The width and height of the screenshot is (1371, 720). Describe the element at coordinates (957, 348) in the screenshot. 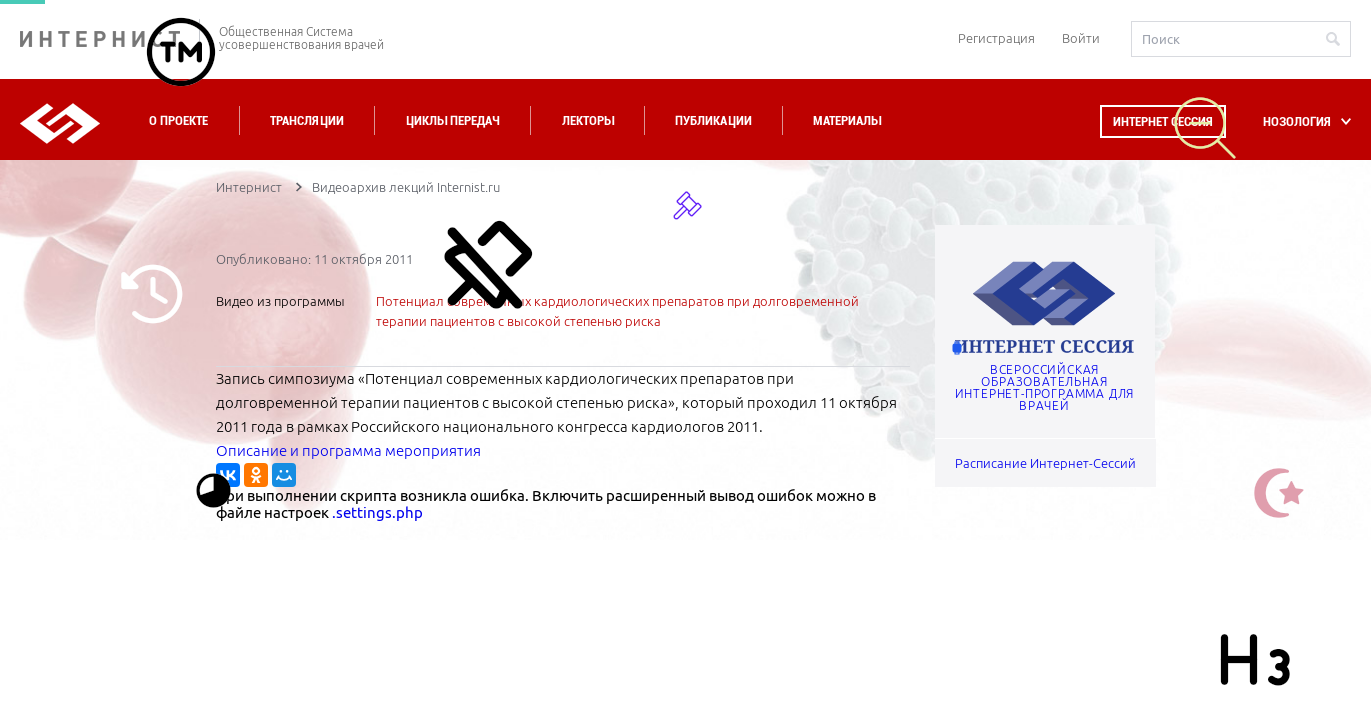

I see `access smartwatch settings` at that location.